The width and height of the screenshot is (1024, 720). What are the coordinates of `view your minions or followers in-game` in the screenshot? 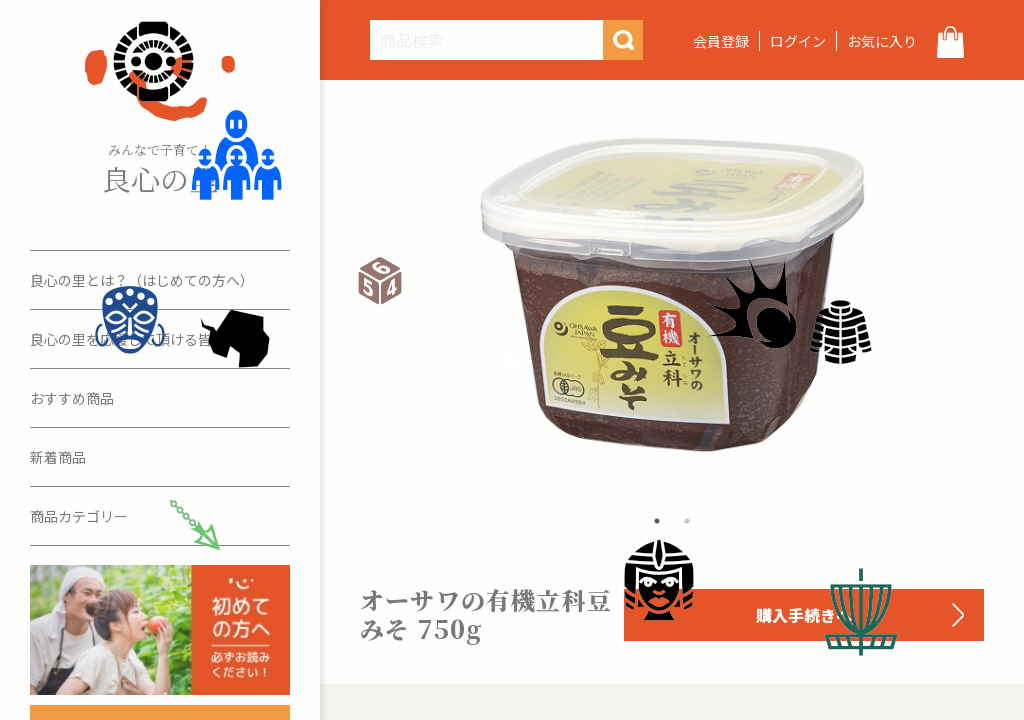 It's located at (236, 154).